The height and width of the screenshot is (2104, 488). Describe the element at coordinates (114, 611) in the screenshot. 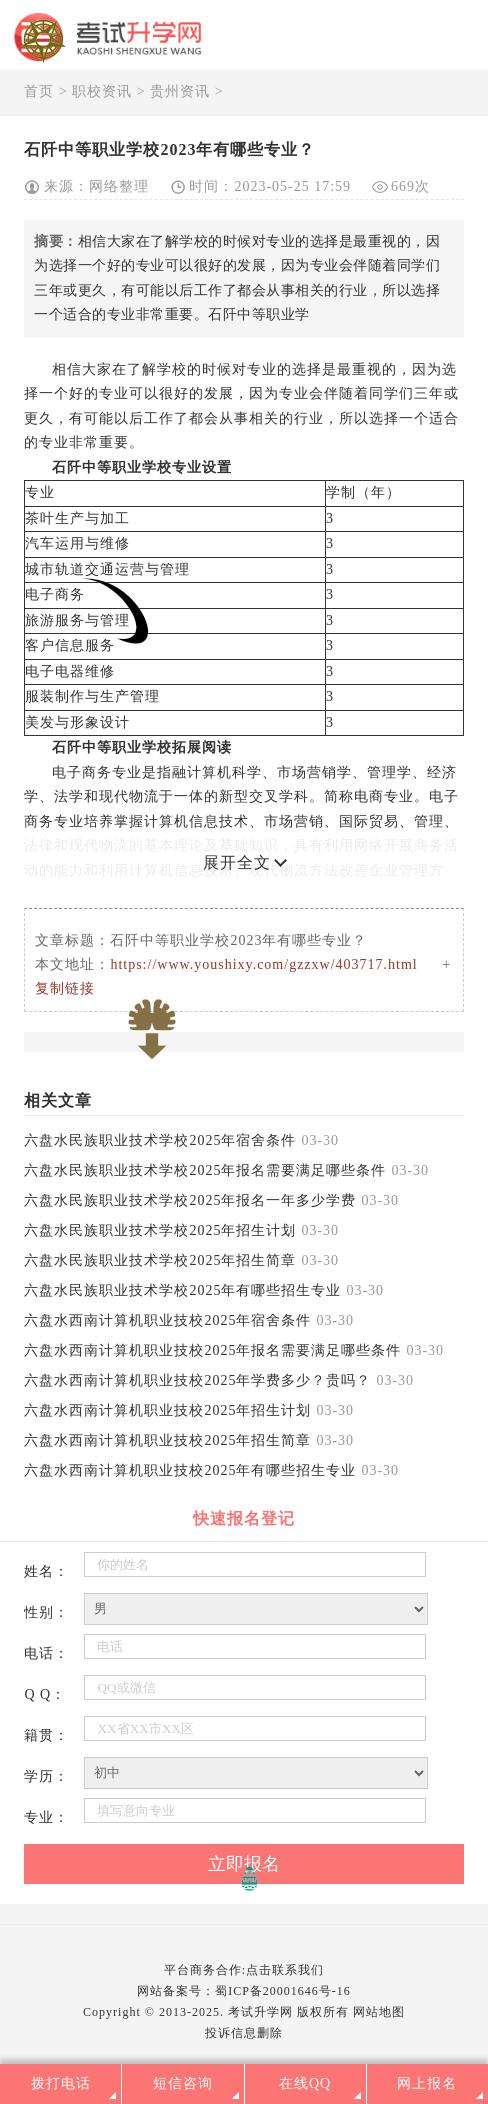

I see `perform a quick attack or slash action` at that location.